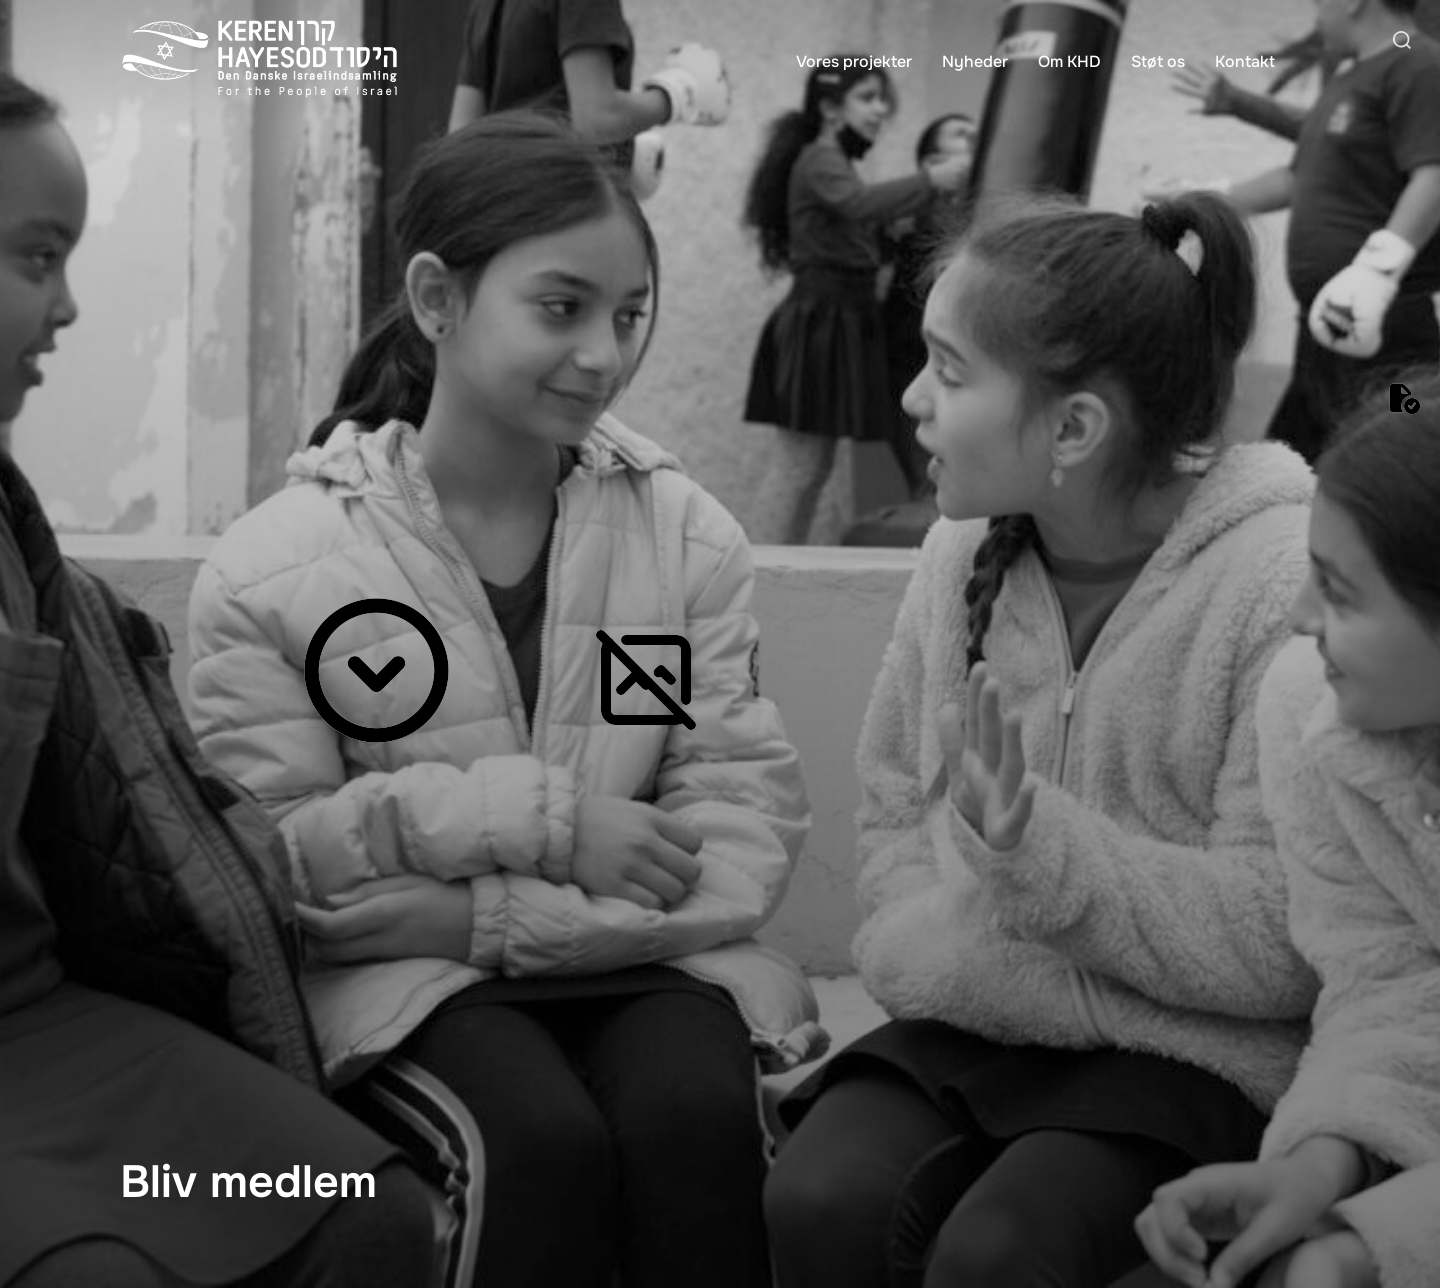 The image size is (1440, 1288). Describe the element at coordinates (1404, 398) in the screenshot. I see `file successfully uploaded or verified` at that location.